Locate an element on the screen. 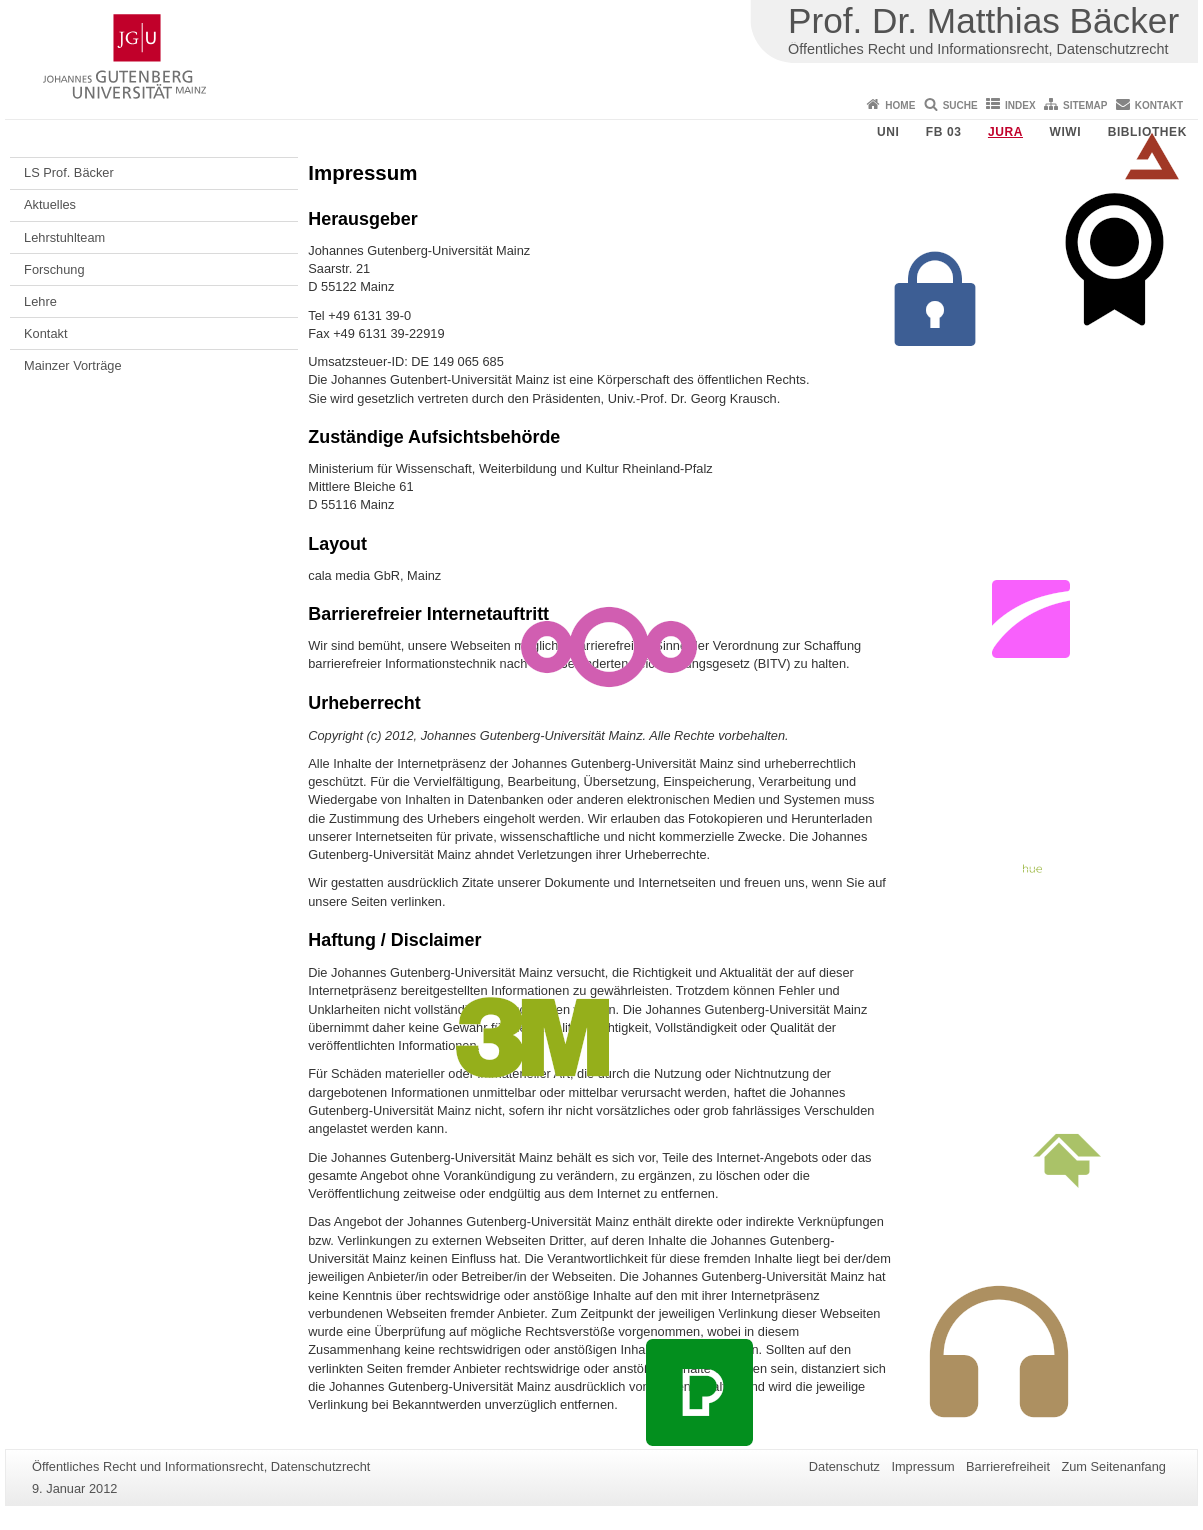 This screenshot has height=1530, width=1203. AtlasOS logo is located at coordinates (1152, 156).